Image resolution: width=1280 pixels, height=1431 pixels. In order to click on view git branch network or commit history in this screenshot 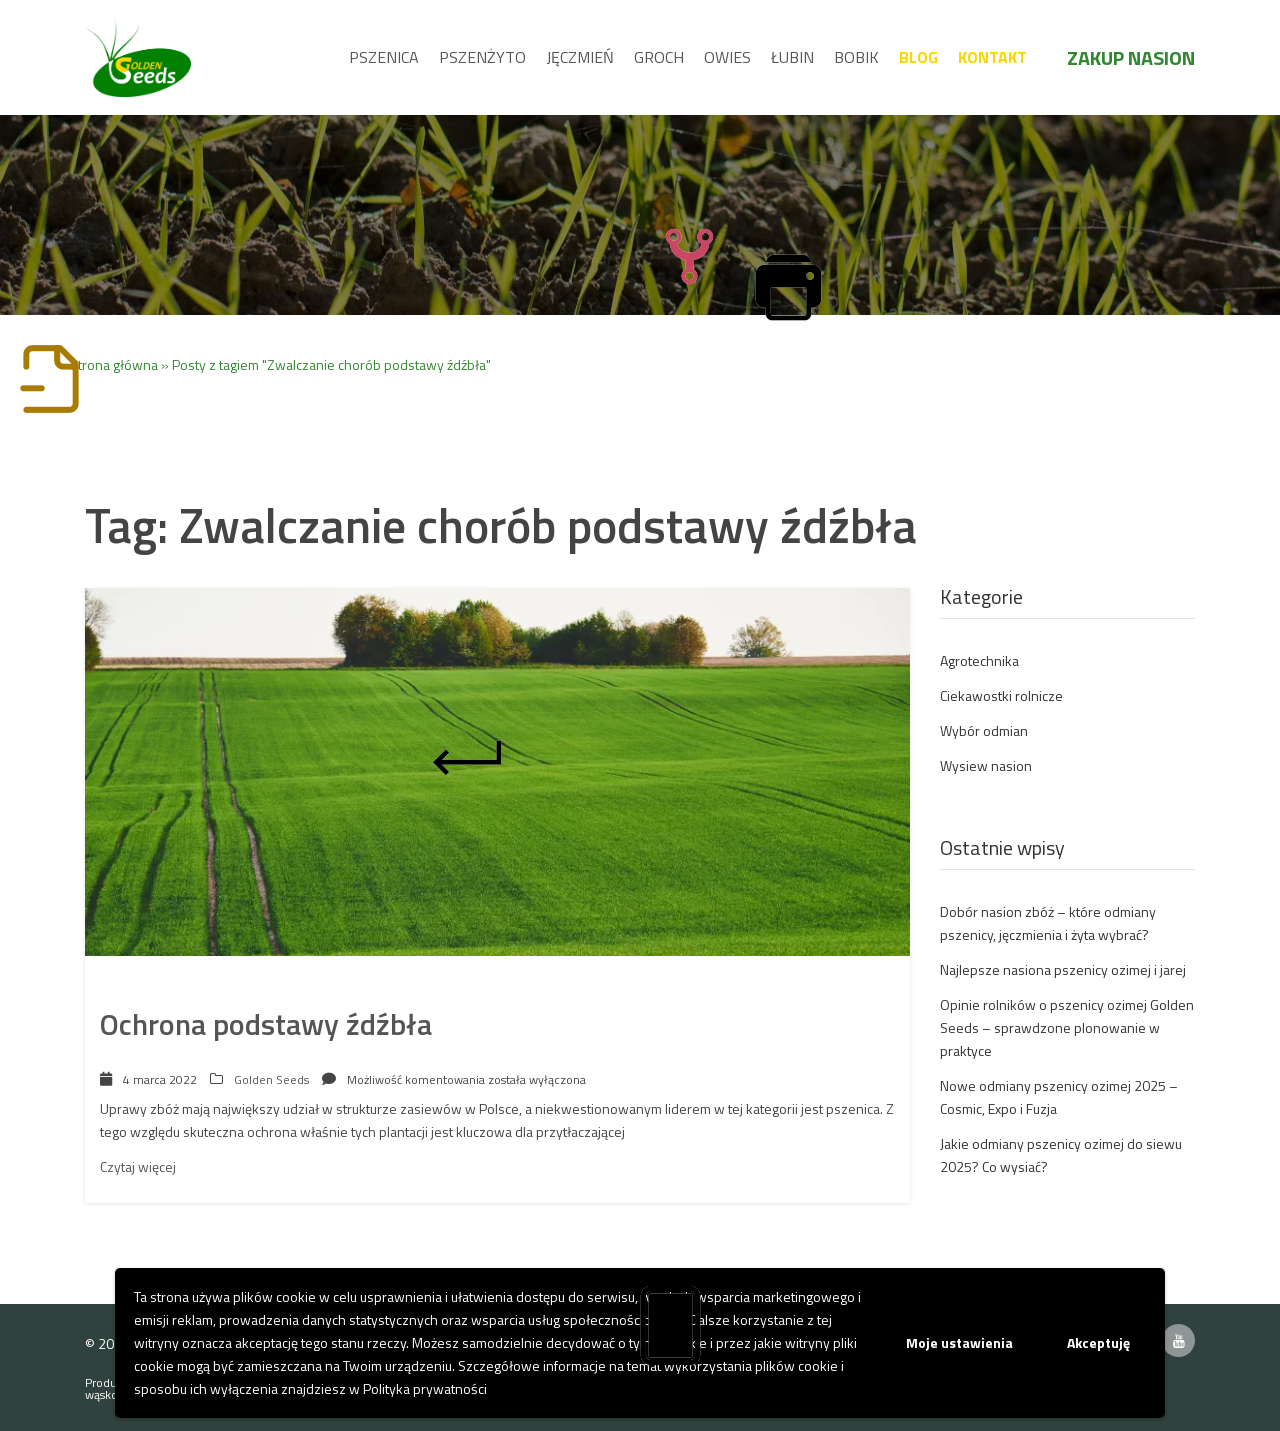, I will do `click(689, 256)`.